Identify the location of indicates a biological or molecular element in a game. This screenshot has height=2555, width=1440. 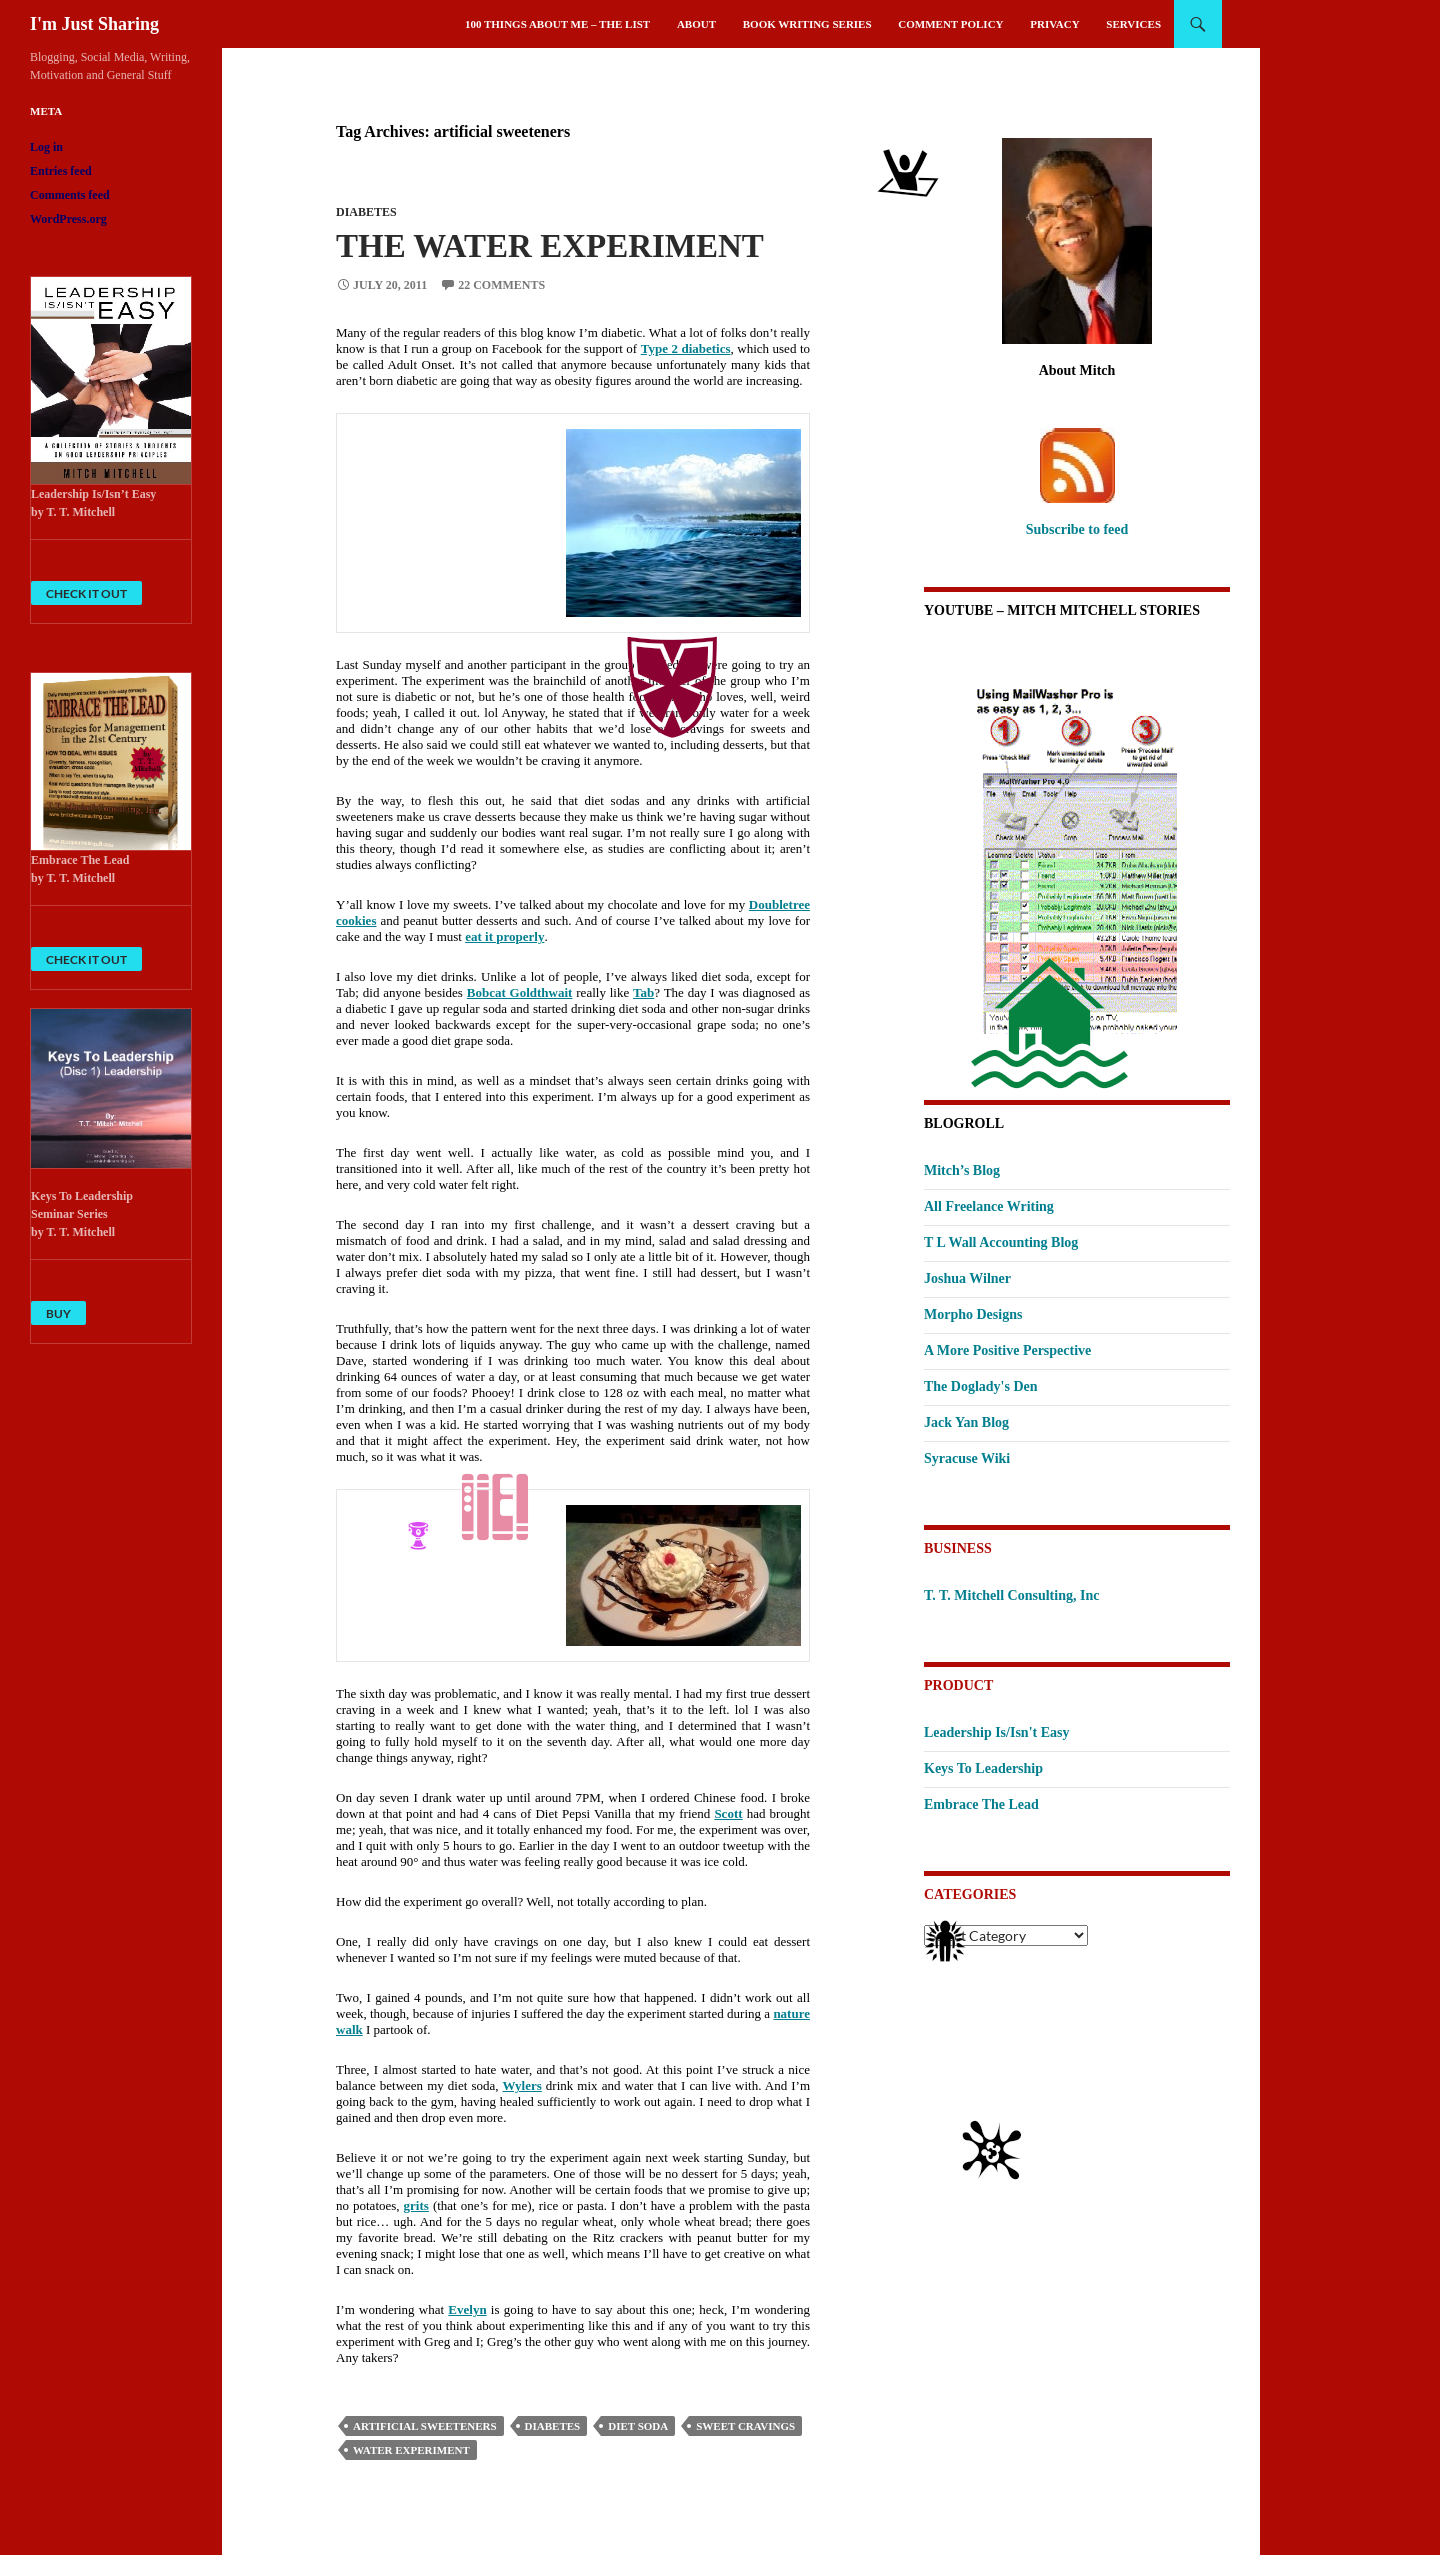
(992, 2150).